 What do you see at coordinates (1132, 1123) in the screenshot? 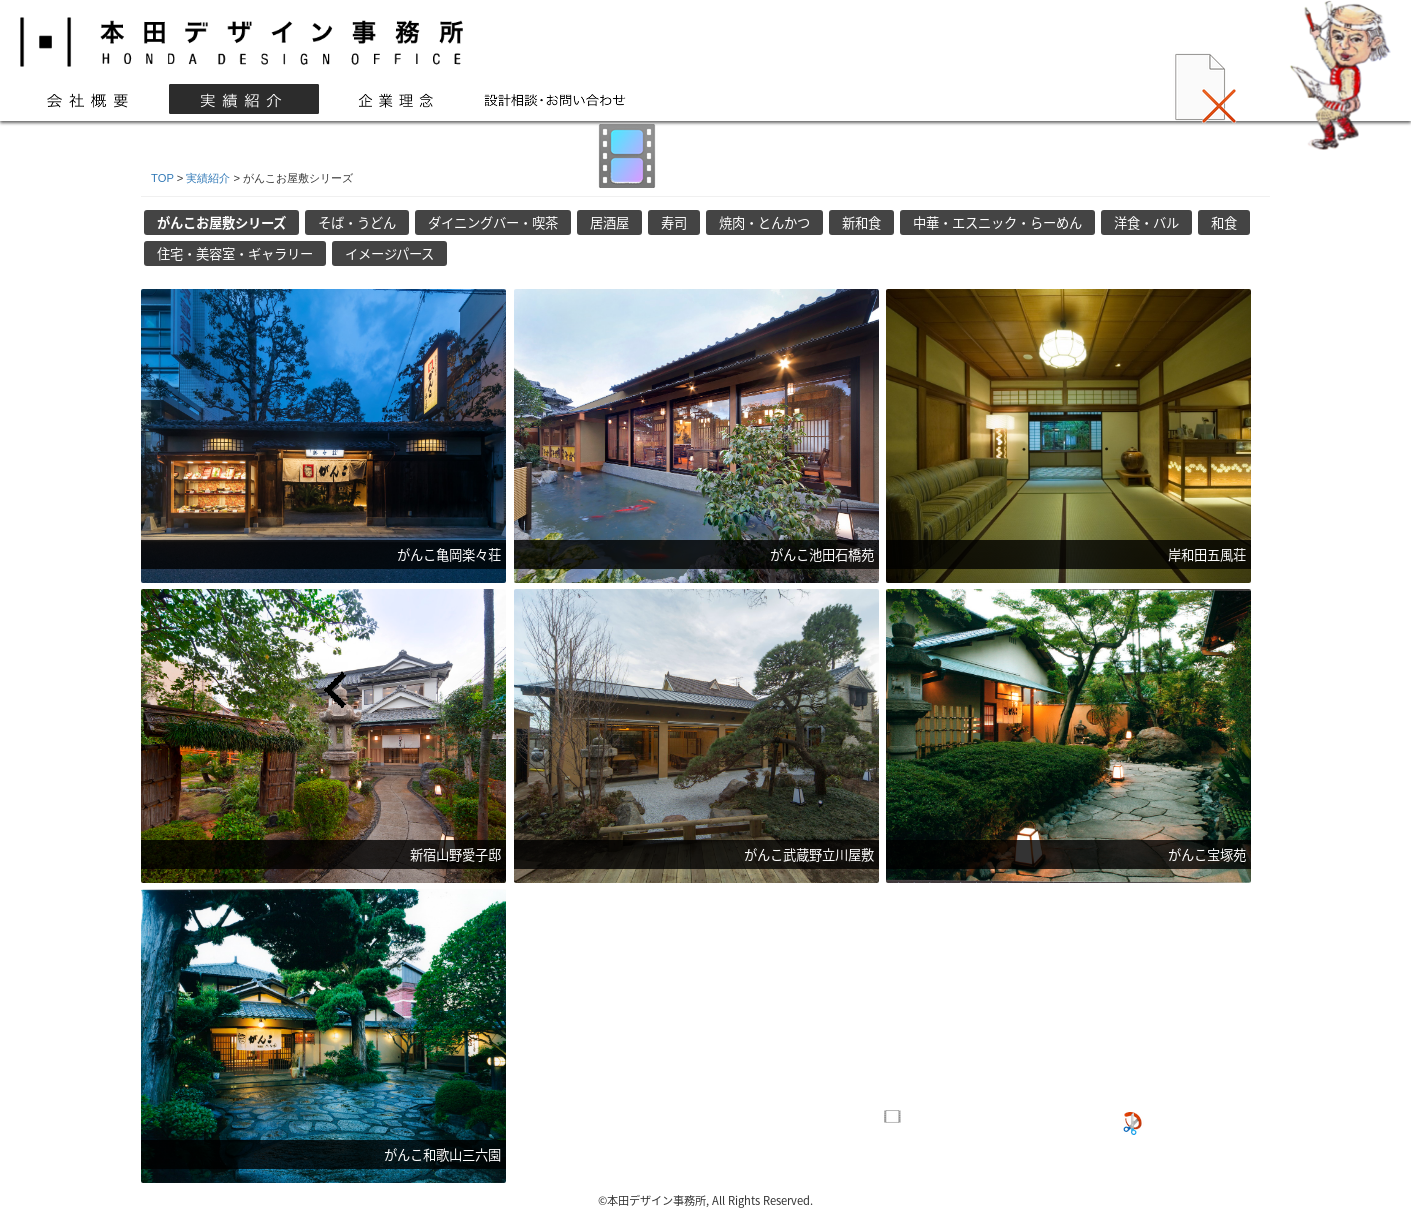
I see `open snip & sketch to capture a screenshot` at bounding box center [1132, 1123].